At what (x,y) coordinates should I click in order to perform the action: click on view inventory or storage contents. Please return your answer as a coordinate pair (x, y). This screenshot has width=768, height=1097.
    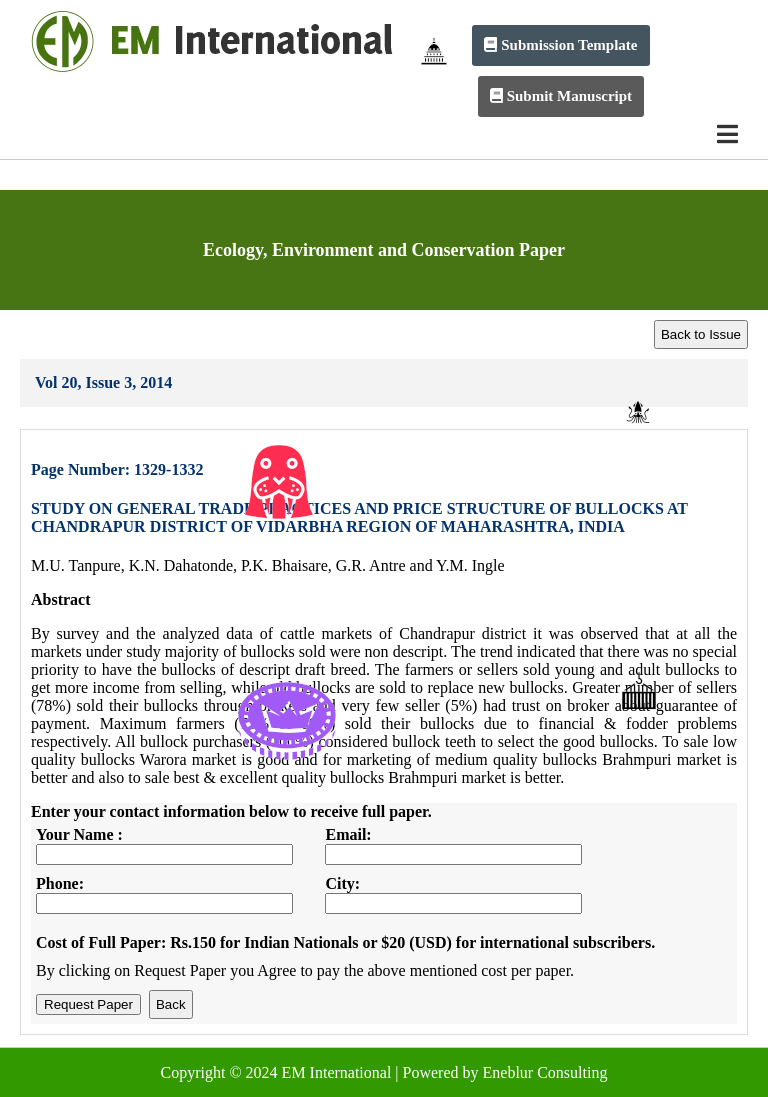
    Looking at the image, I should click on (639, 691).